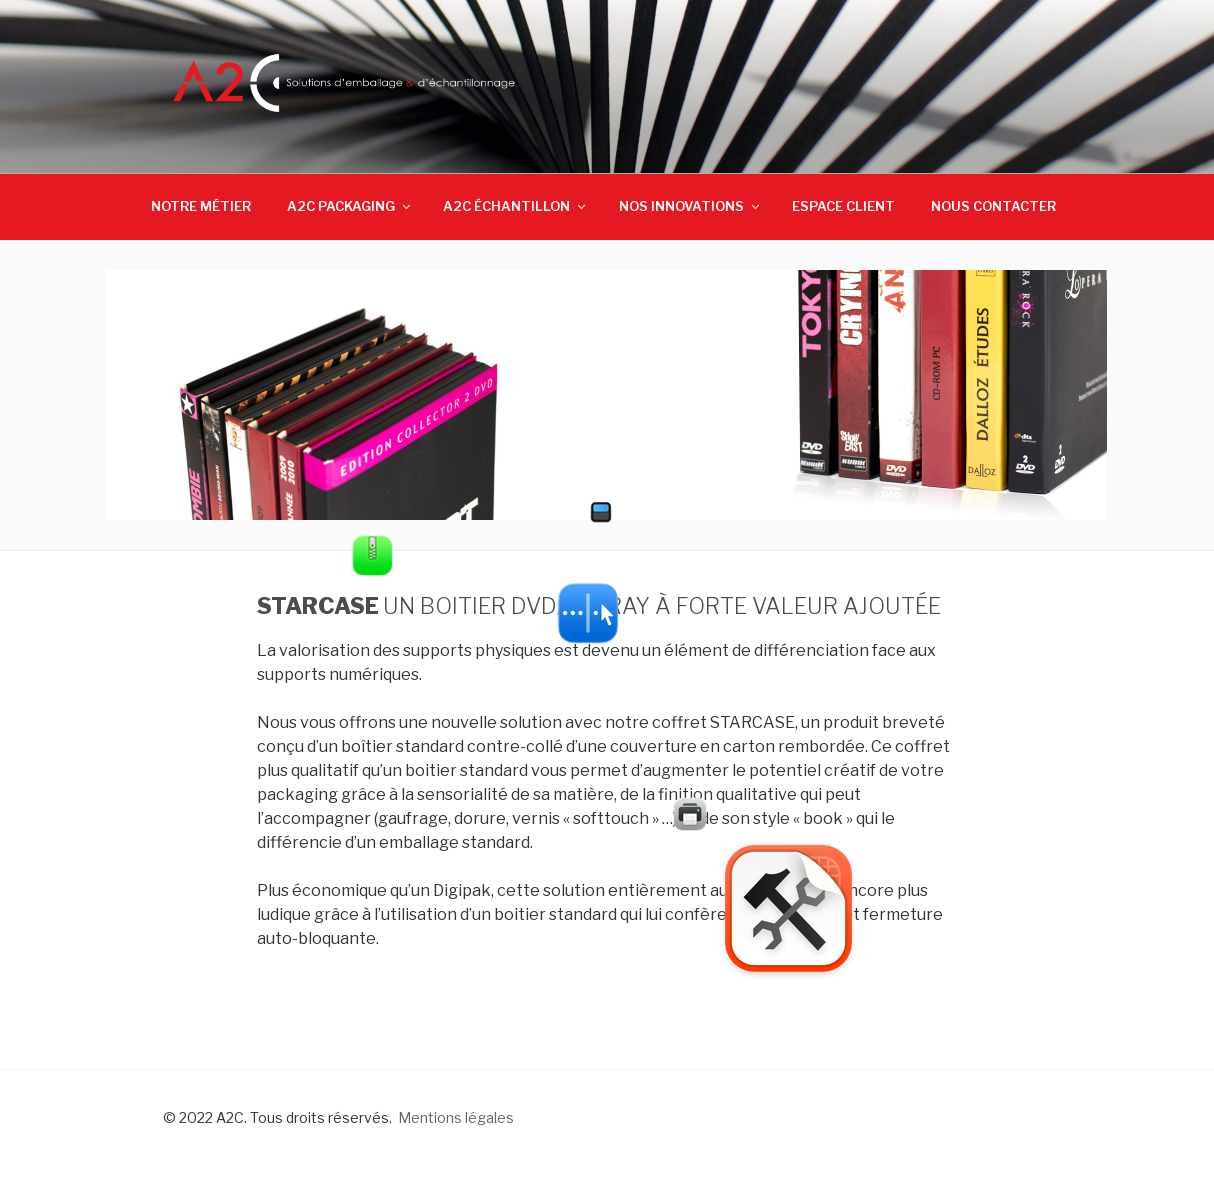 The image size is (1214, 1186). I want to click on open desktop activities preferences, so click(601, 512).